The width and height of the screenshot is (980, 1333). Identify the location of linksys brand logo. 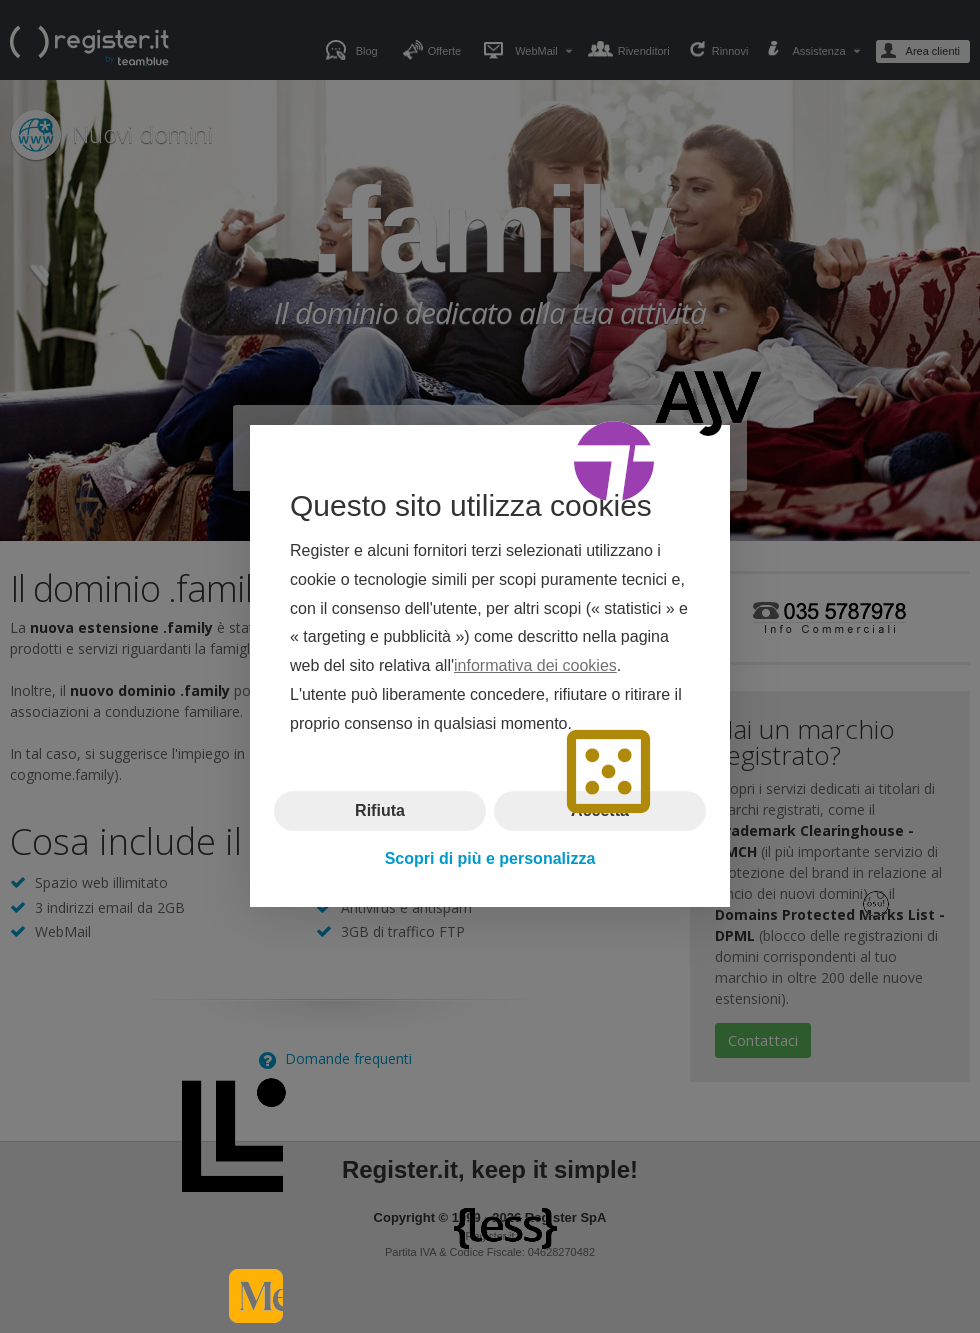
(234, 1135).